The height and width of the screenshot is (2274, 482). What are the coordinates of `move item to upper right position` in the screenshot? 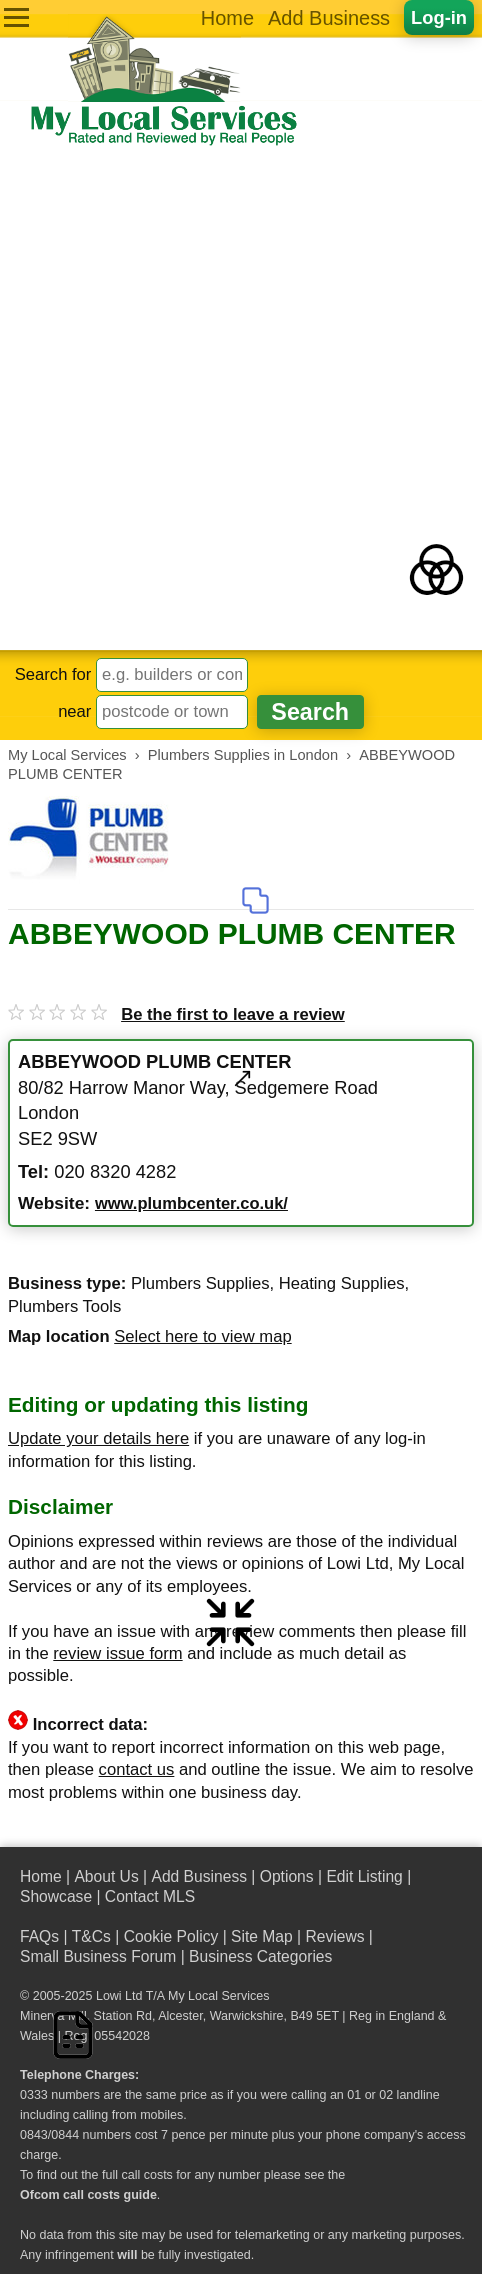 It's located at (242, 1078).